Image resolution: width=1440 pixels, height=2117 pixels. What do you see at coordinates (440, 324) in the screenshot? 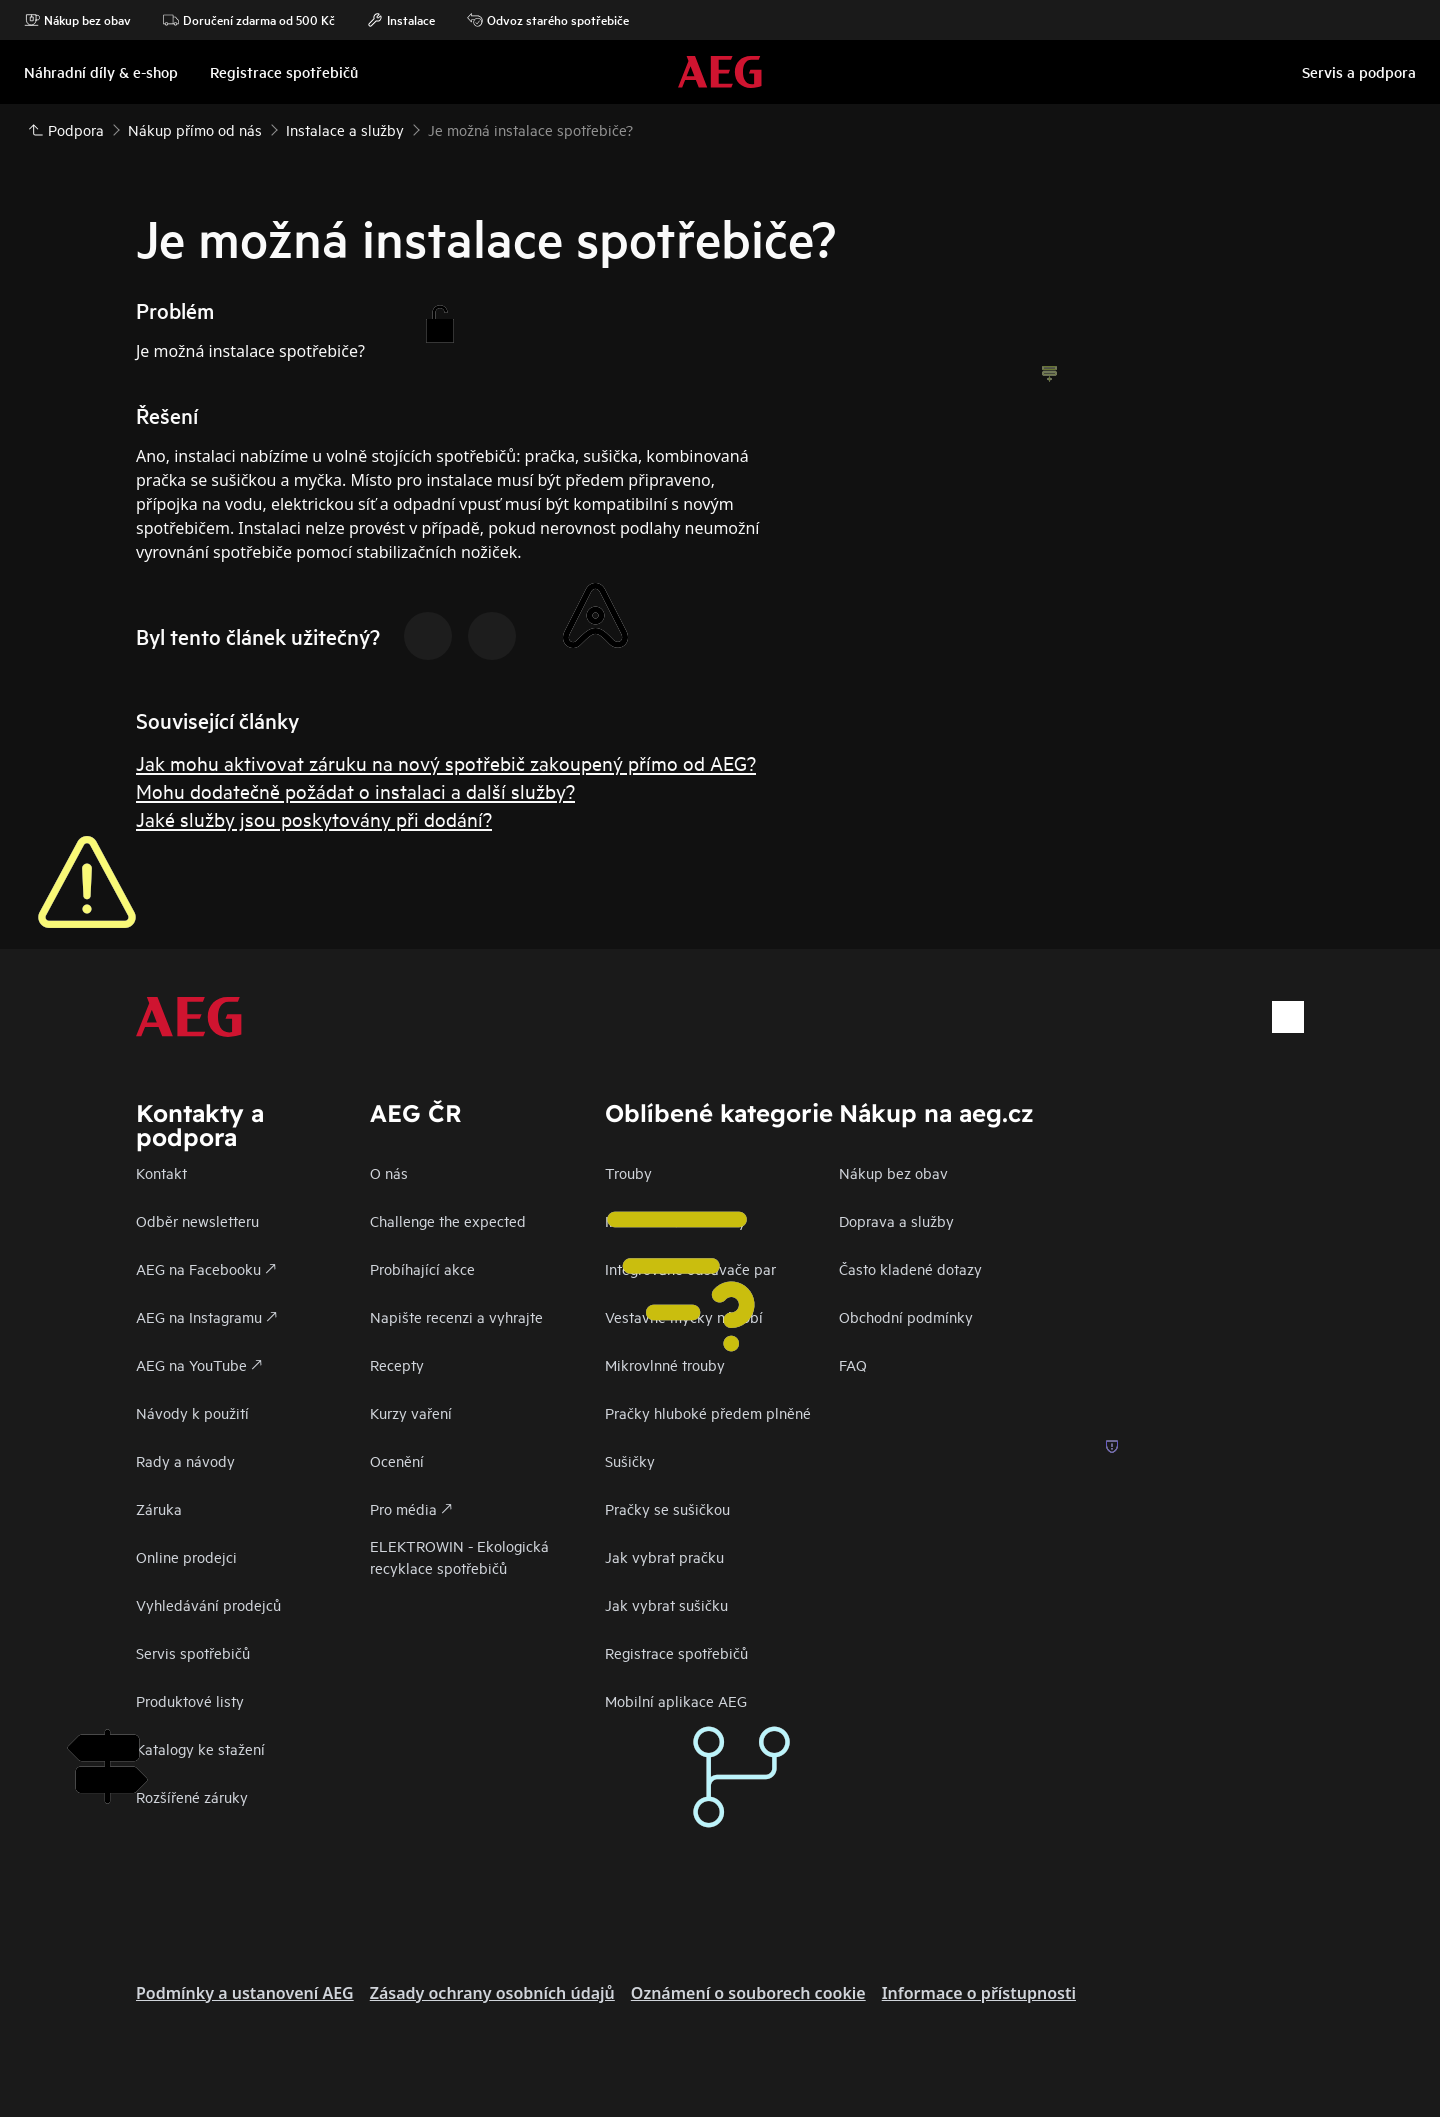
I see `unlocked or unsecured state` at bounding box center [440, 324].